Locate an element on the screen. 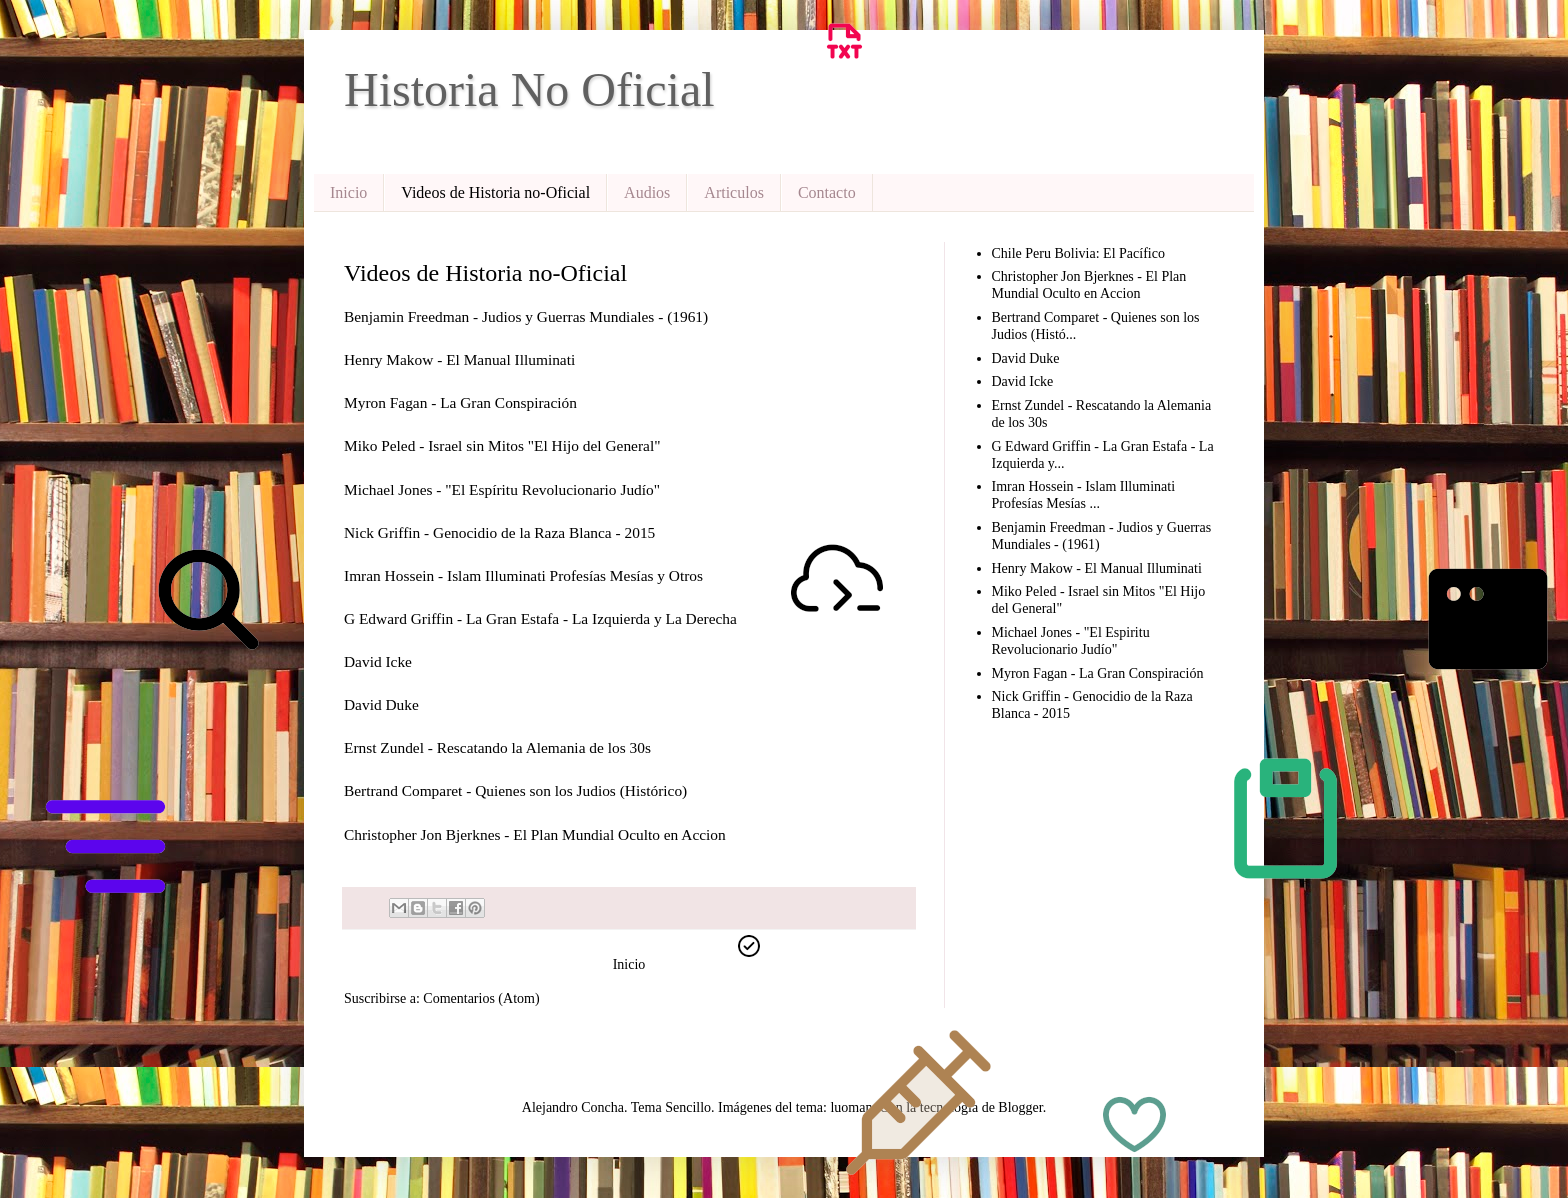  search for content is located at coordinates (208, 599).